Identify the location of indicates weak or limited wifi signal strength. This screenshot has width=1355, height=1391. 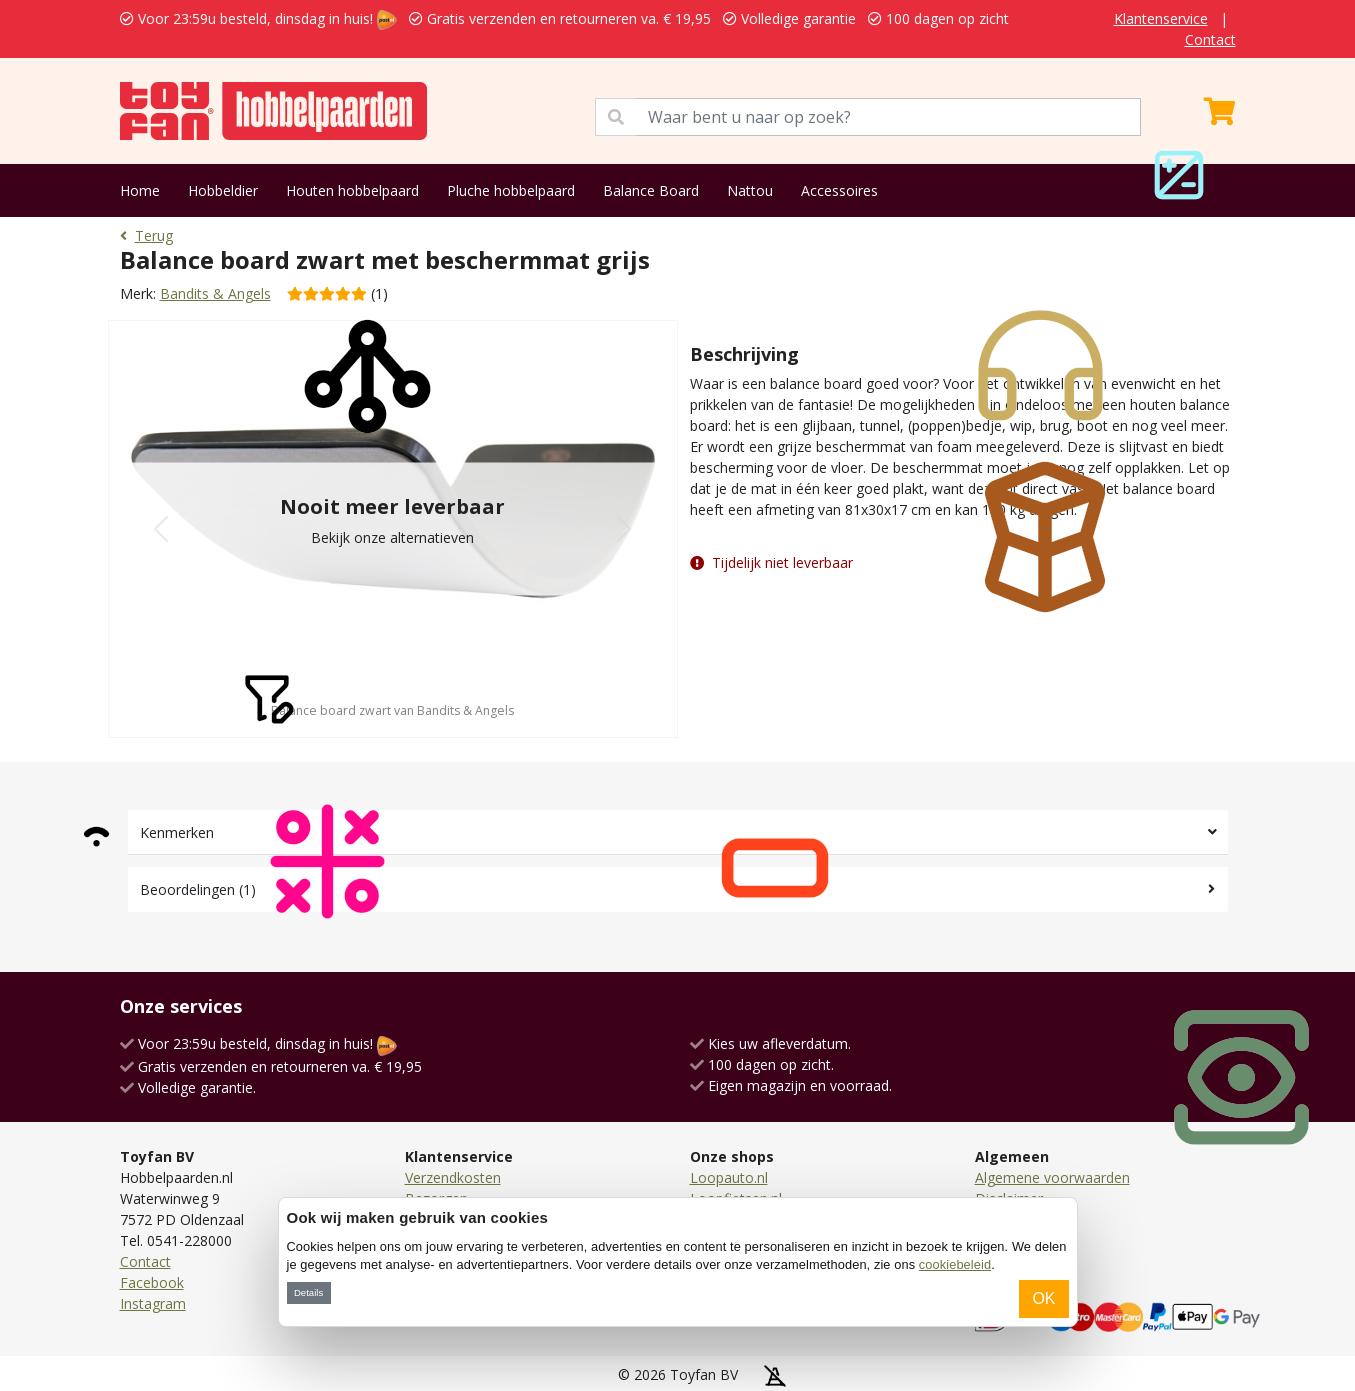
(96, 823).